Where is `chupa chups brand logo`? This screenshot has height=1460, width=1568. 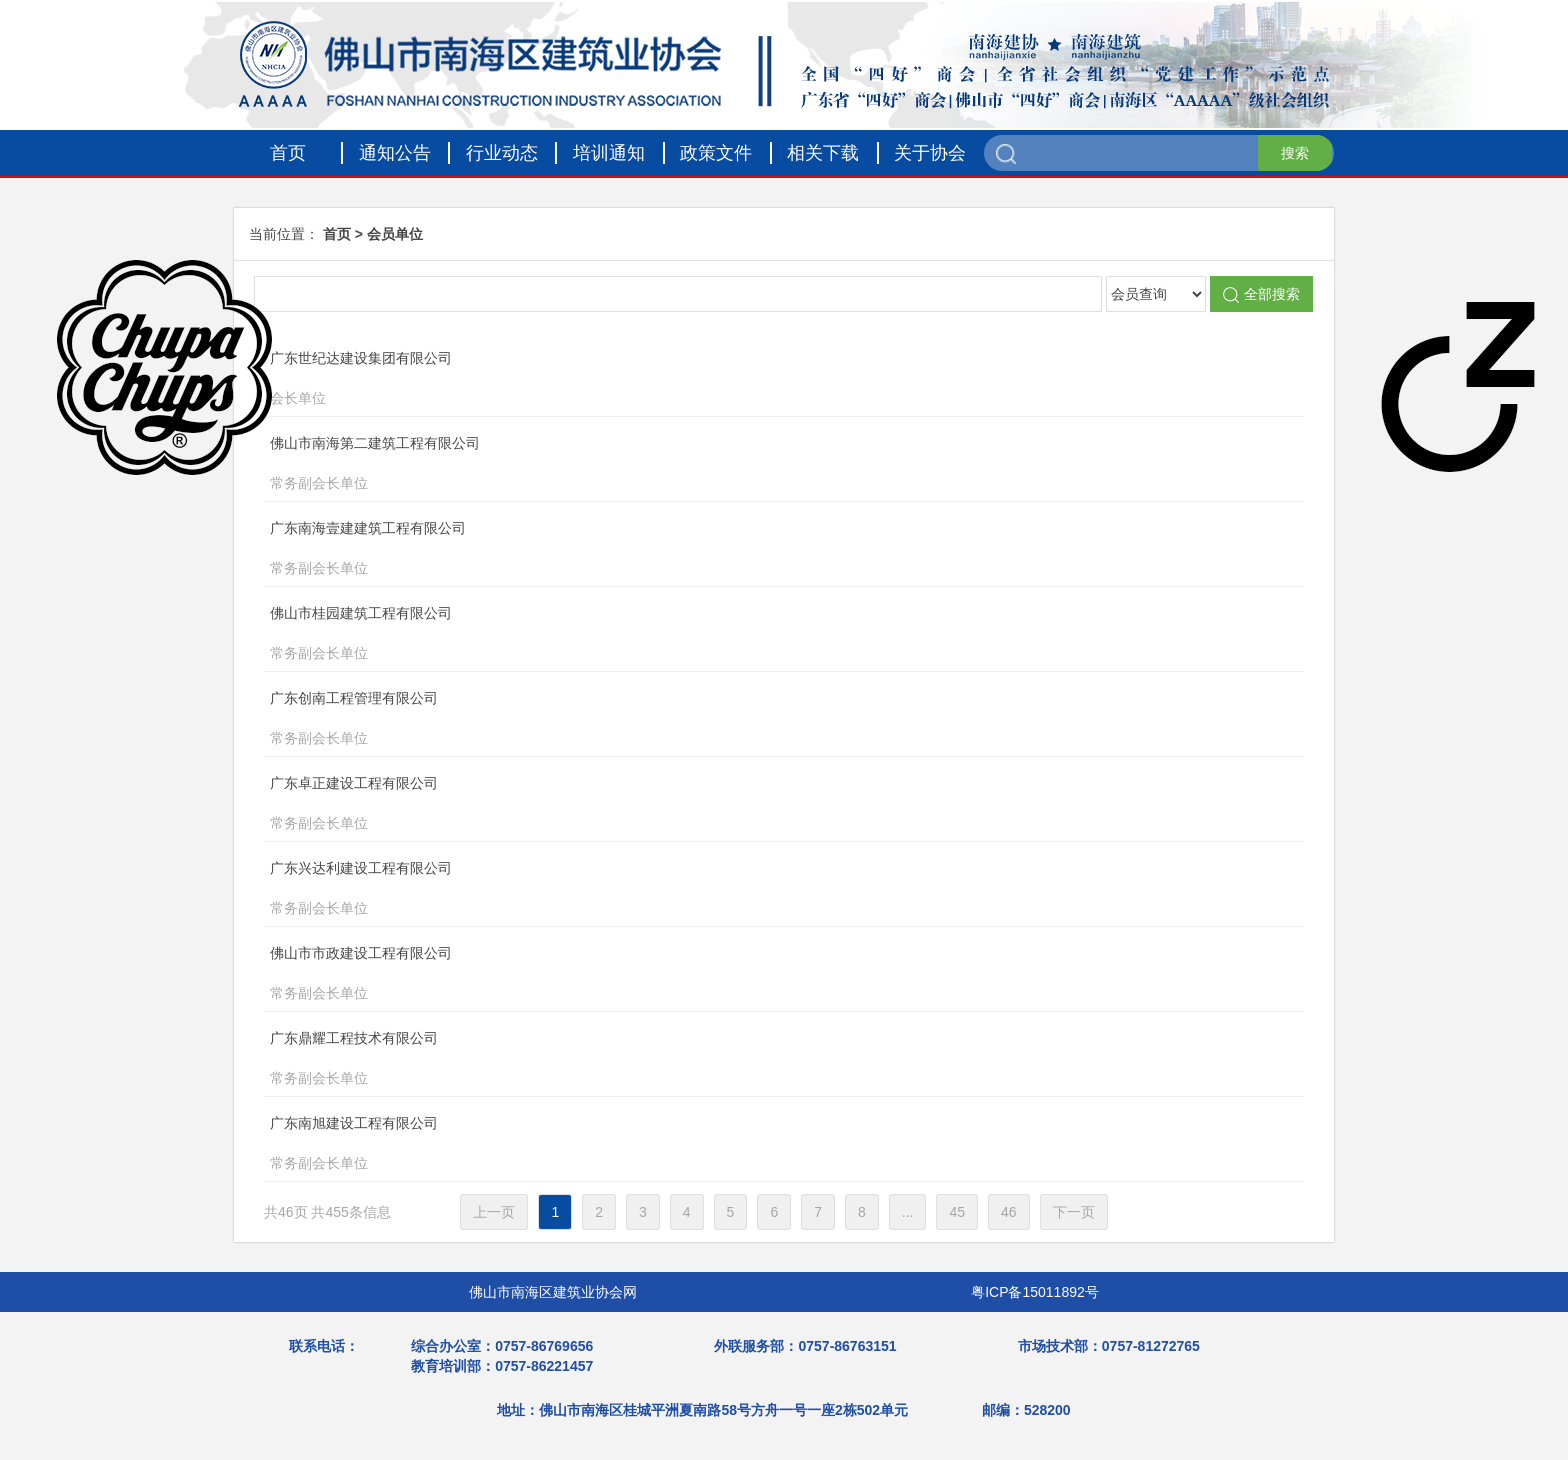 chupa chups brand logo is located at coordinates (164, 367).